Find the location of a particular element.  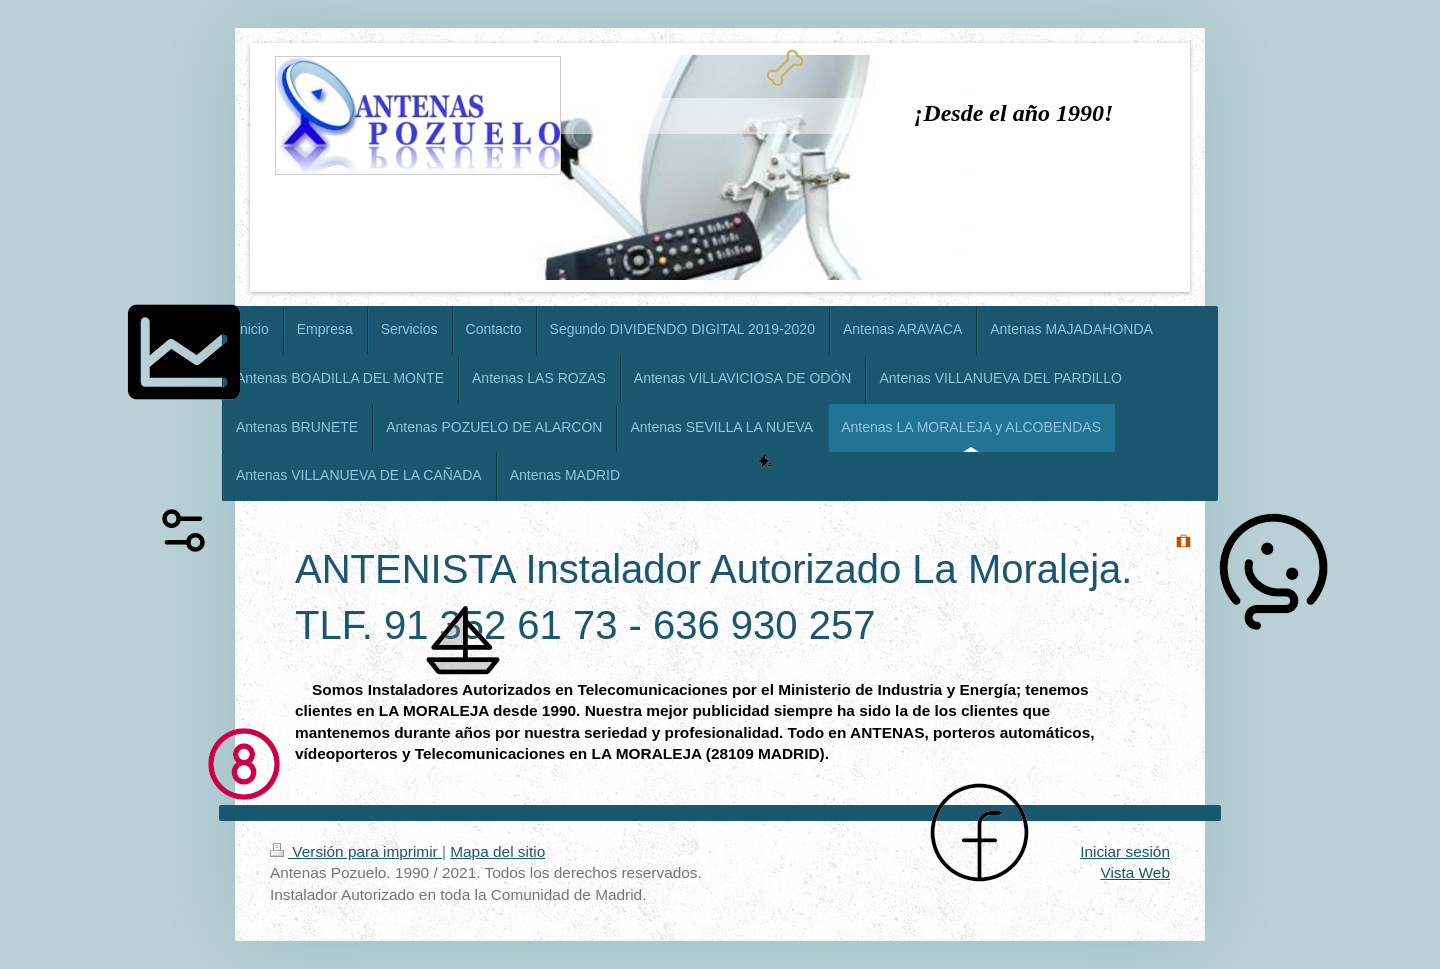

access travel or trip planning features is located at coordinates (1183, 541).